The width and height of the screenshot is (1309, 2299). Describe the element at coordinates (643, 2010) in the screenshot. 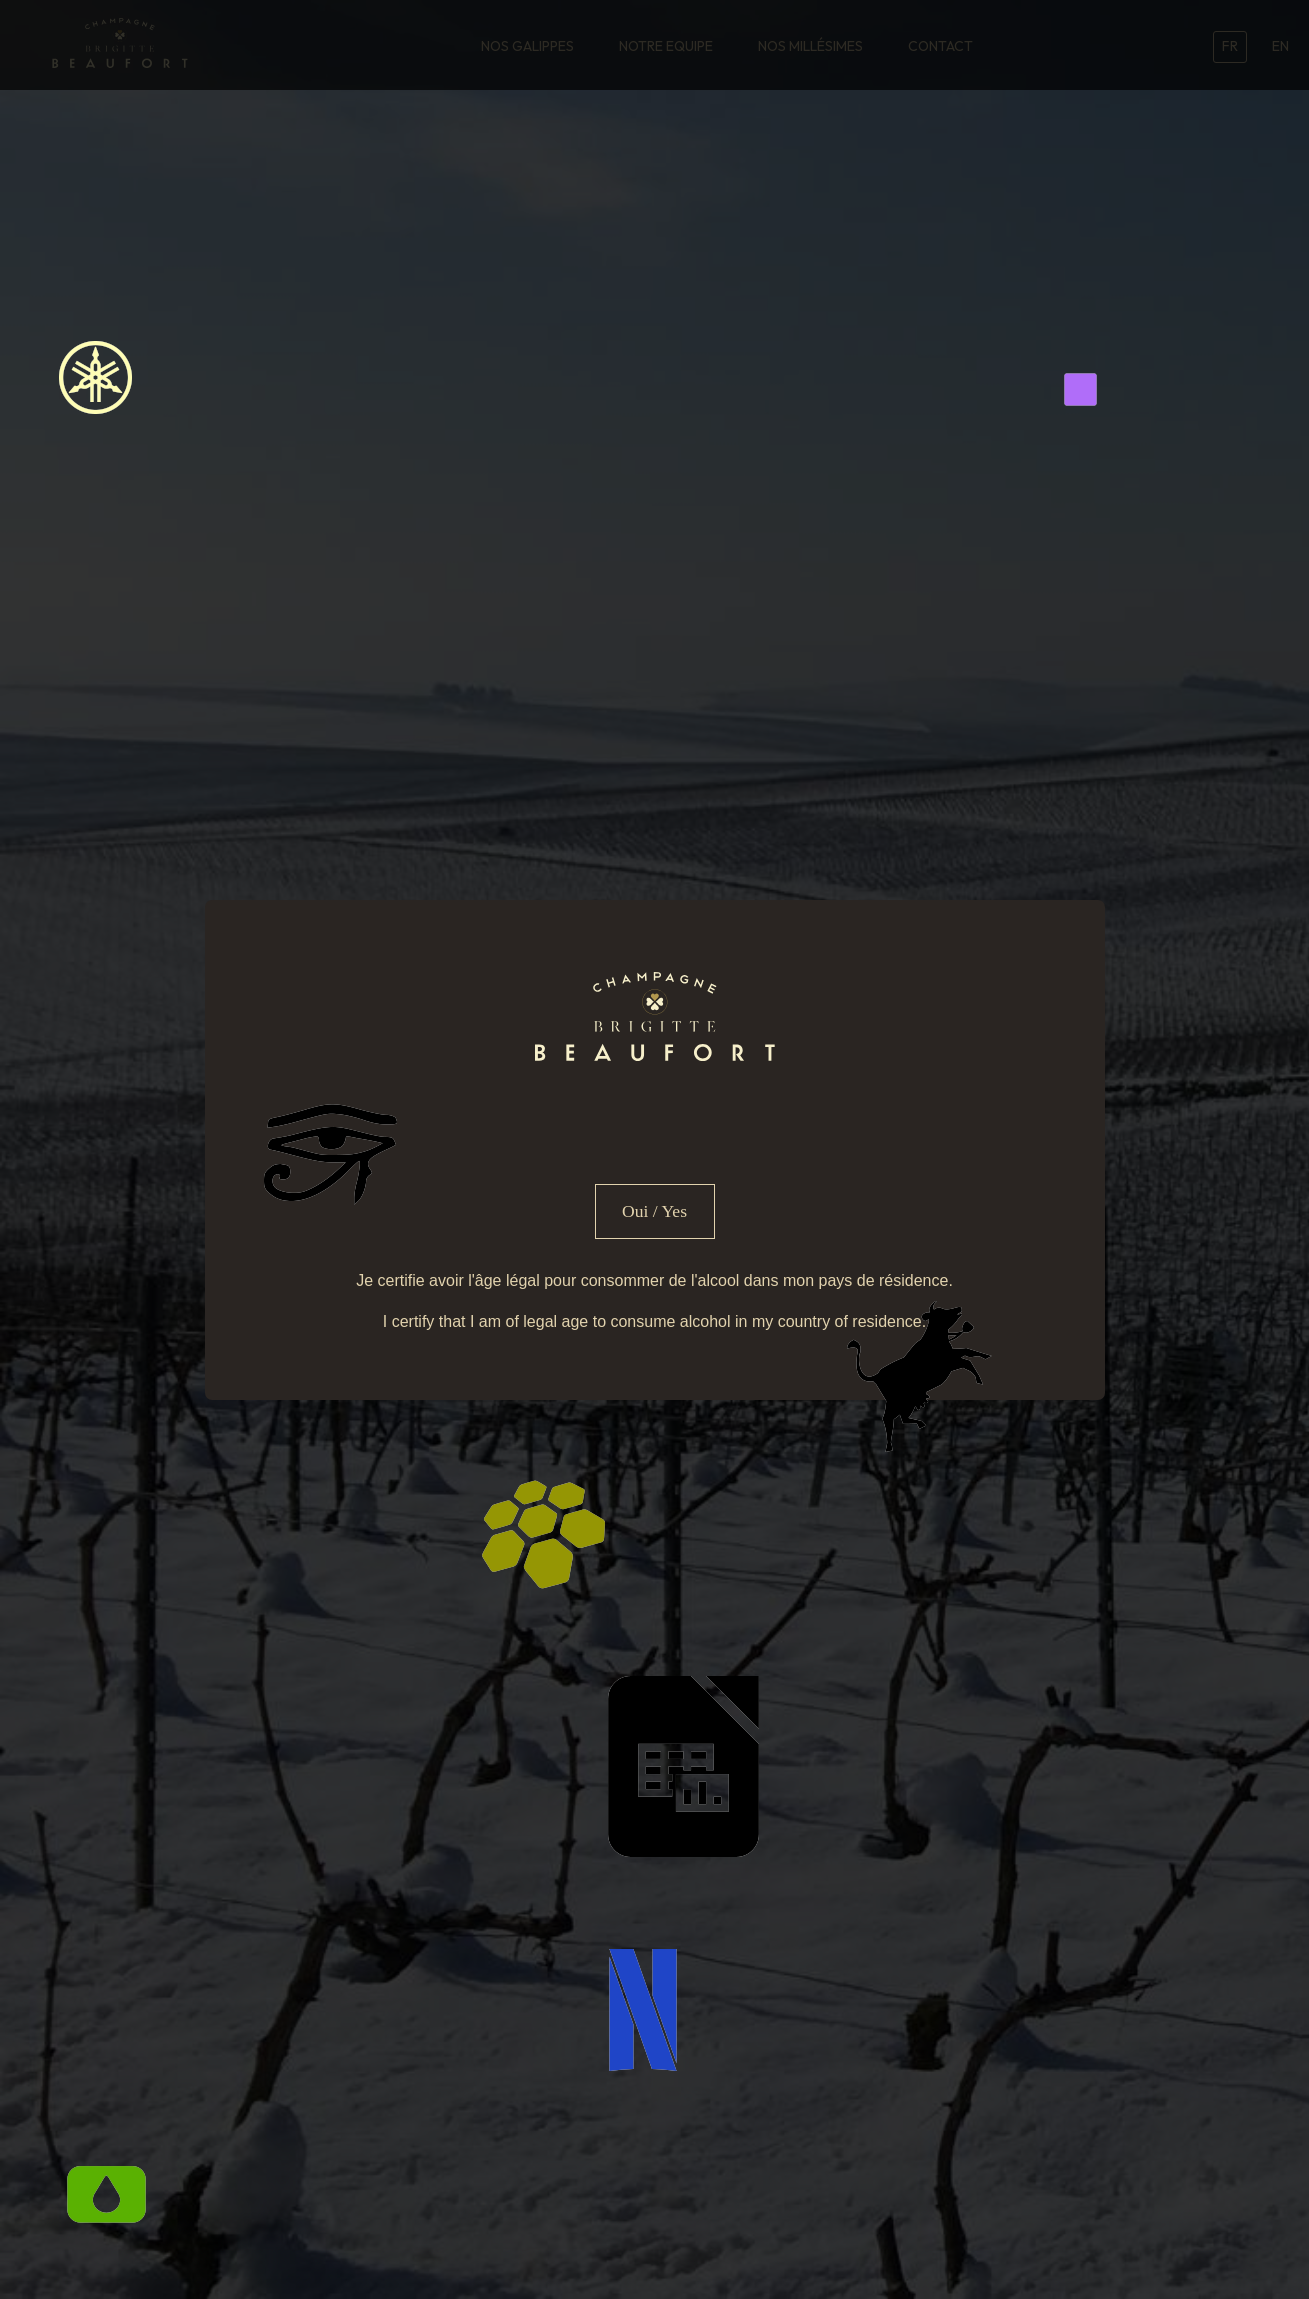

I see `open Netflix app` at that location.